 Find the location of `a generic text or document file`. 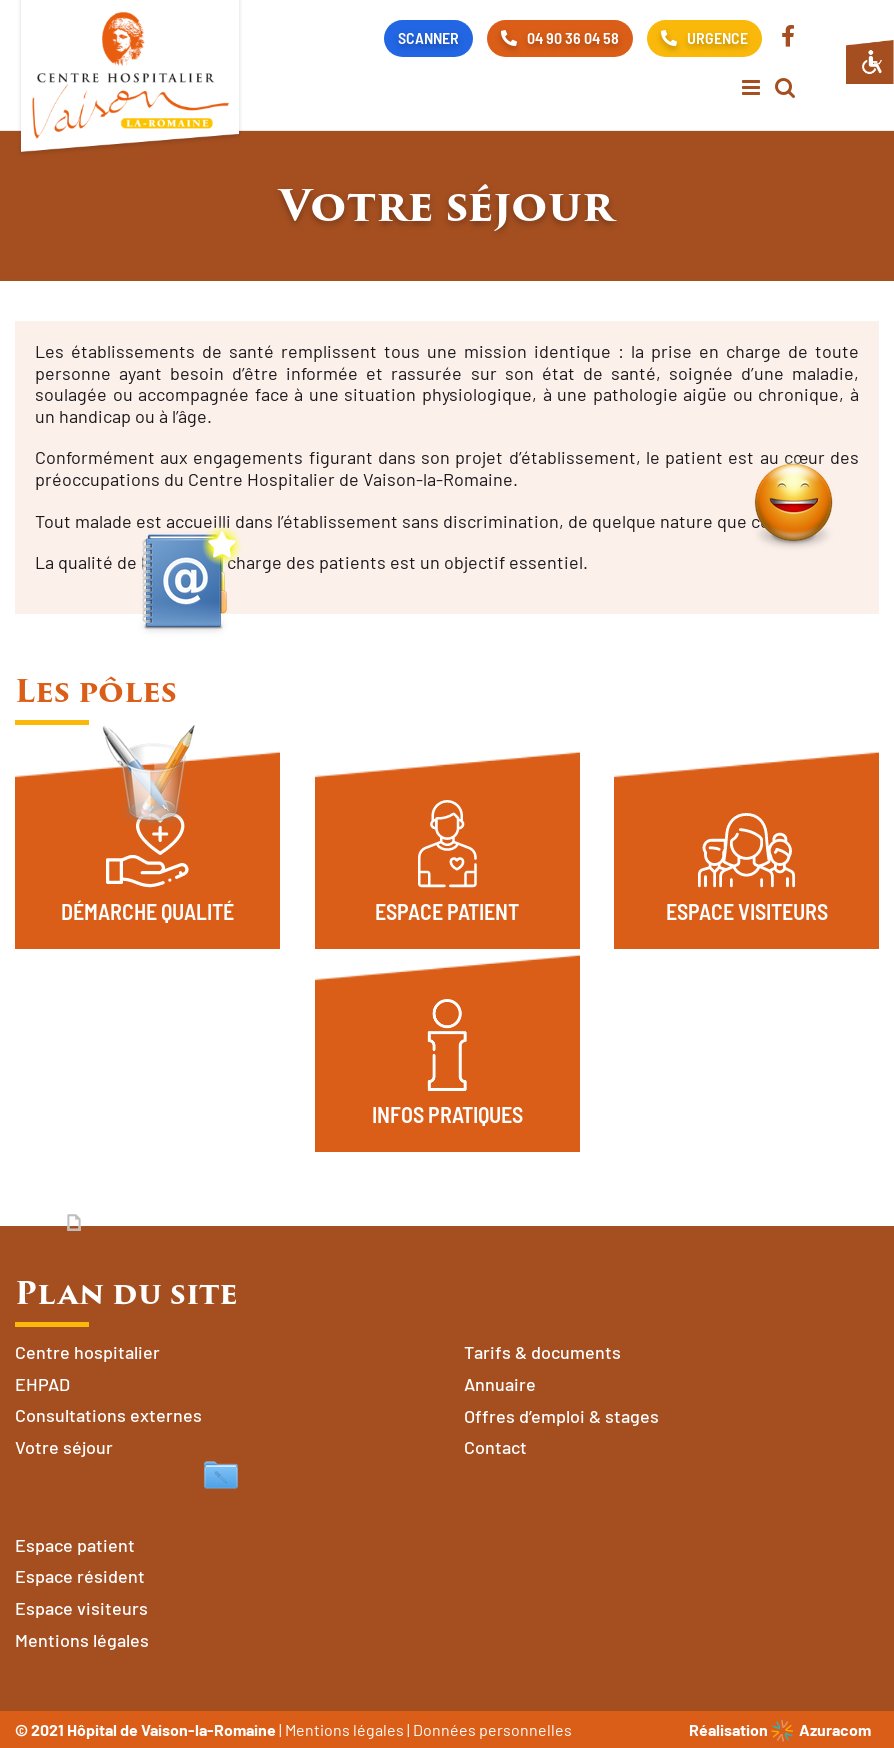

a generic text or document file is located at coordinates (74, 1222).